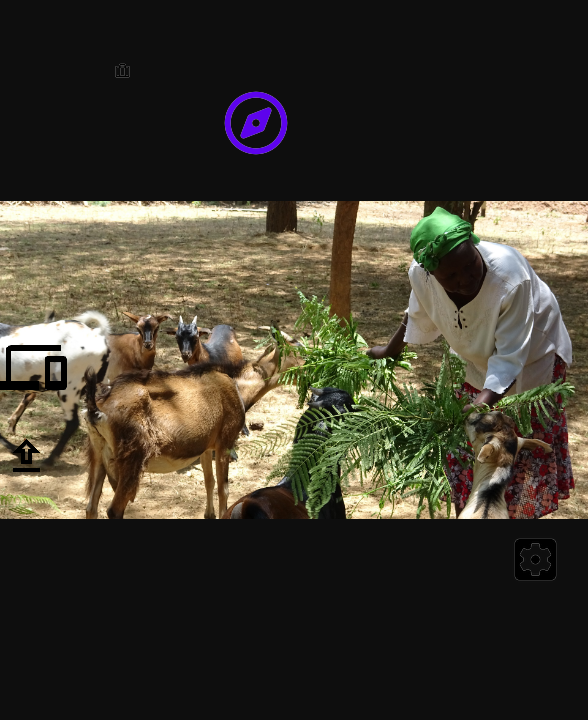 Image resolution: width=588 pixels, height=720 pixels. What do you see at coordinates (33, 367) in the screenshot?
I see `view connected devices` at bounding box center [33, 367].